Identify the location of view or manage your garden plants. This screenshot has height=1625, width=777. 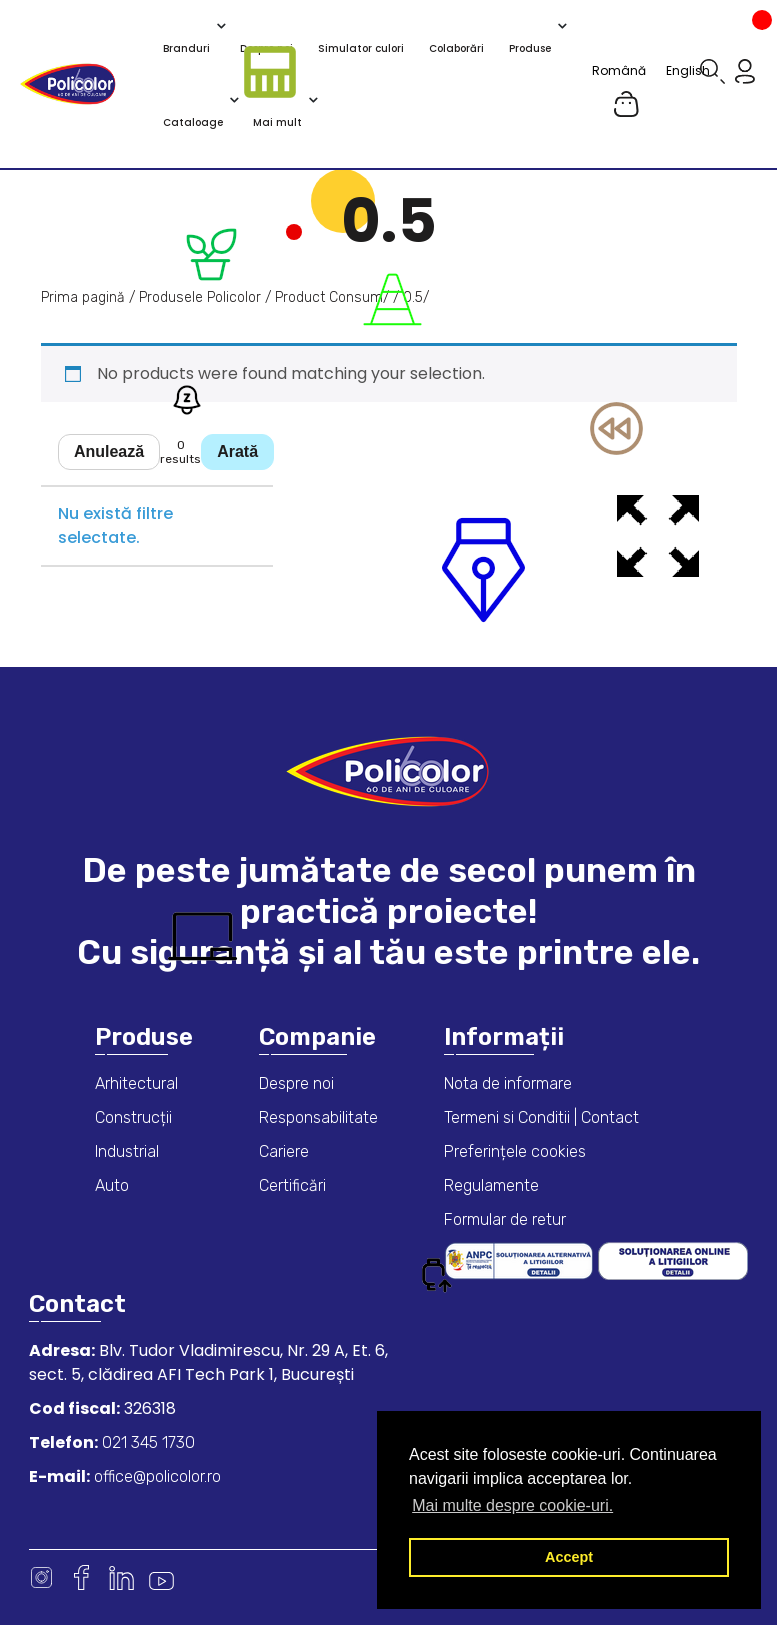
(210, 254).